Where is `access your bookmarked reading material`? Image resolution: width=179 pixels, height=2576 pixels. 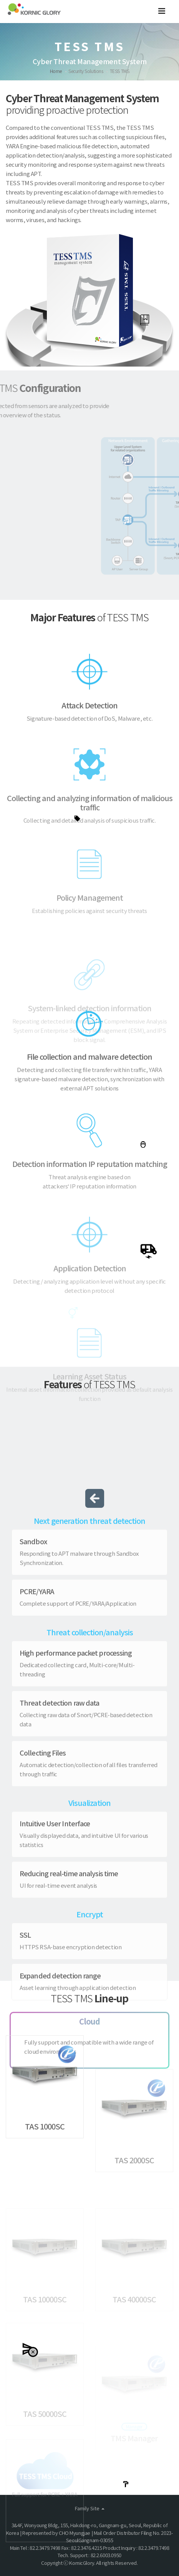
access your bookmarked reading material is located at coordinates (144, 320).